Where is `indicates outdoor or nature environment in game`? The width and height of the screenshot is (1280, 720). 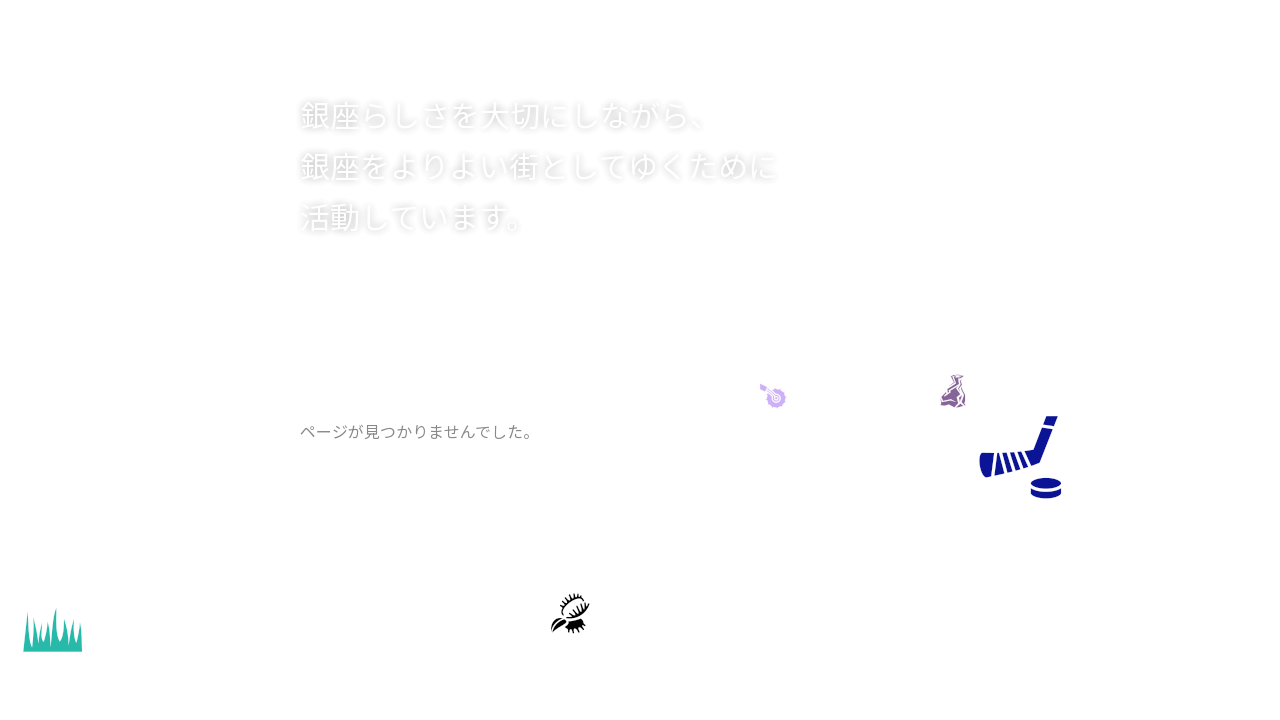
indicates outdoor or nature environment in game is located at coordinates (52, 622).